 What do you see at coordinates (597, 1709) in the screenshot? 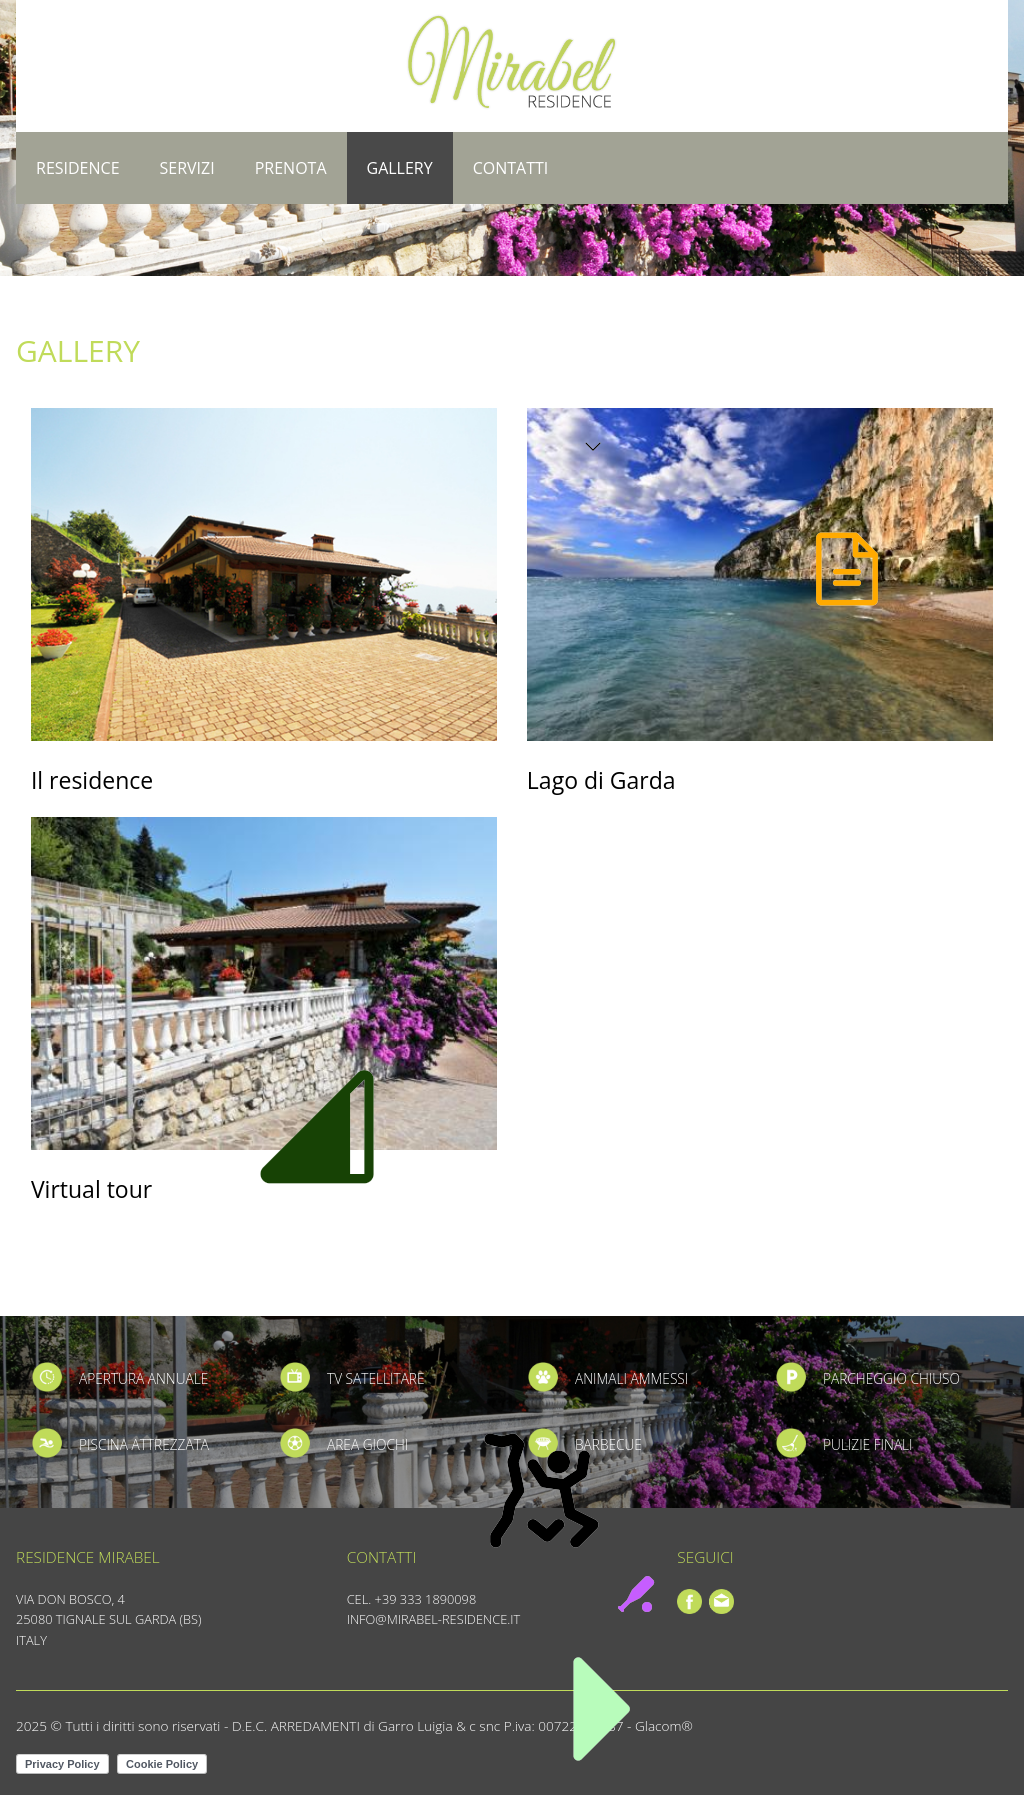
I see `navigate to the next item or screen` at bounding box center [597, 1709].